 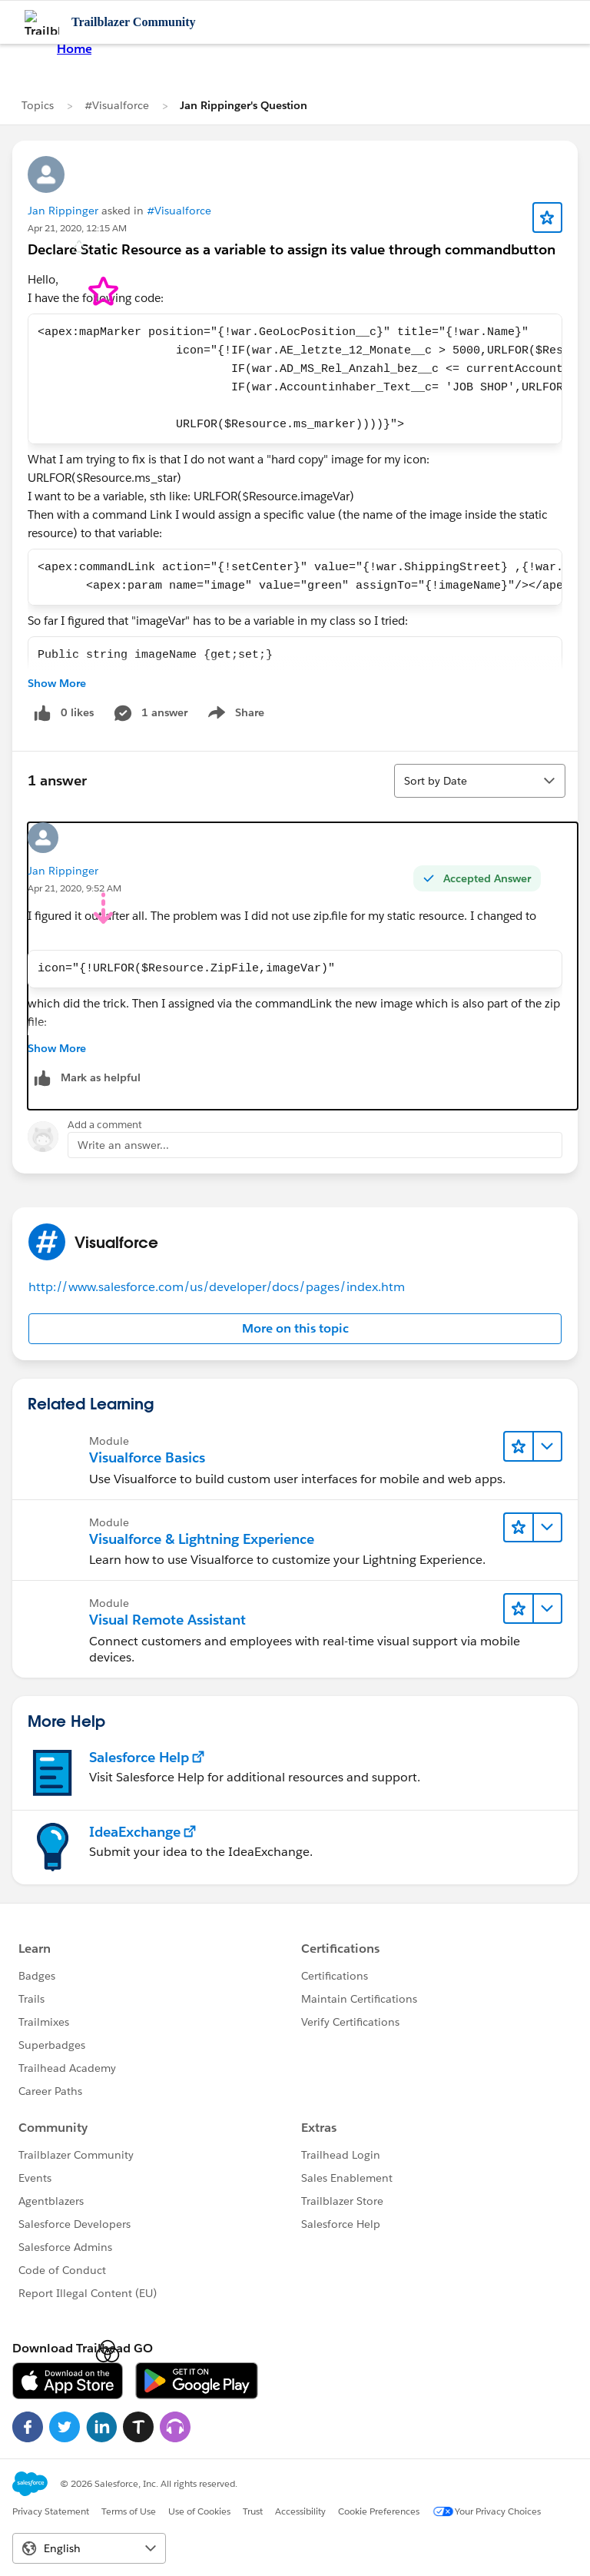 What do you see at coordinates (108, 2352) in the screenshot?
I see `view overlapping data or shared elements` at bounding box center [108, 2352].